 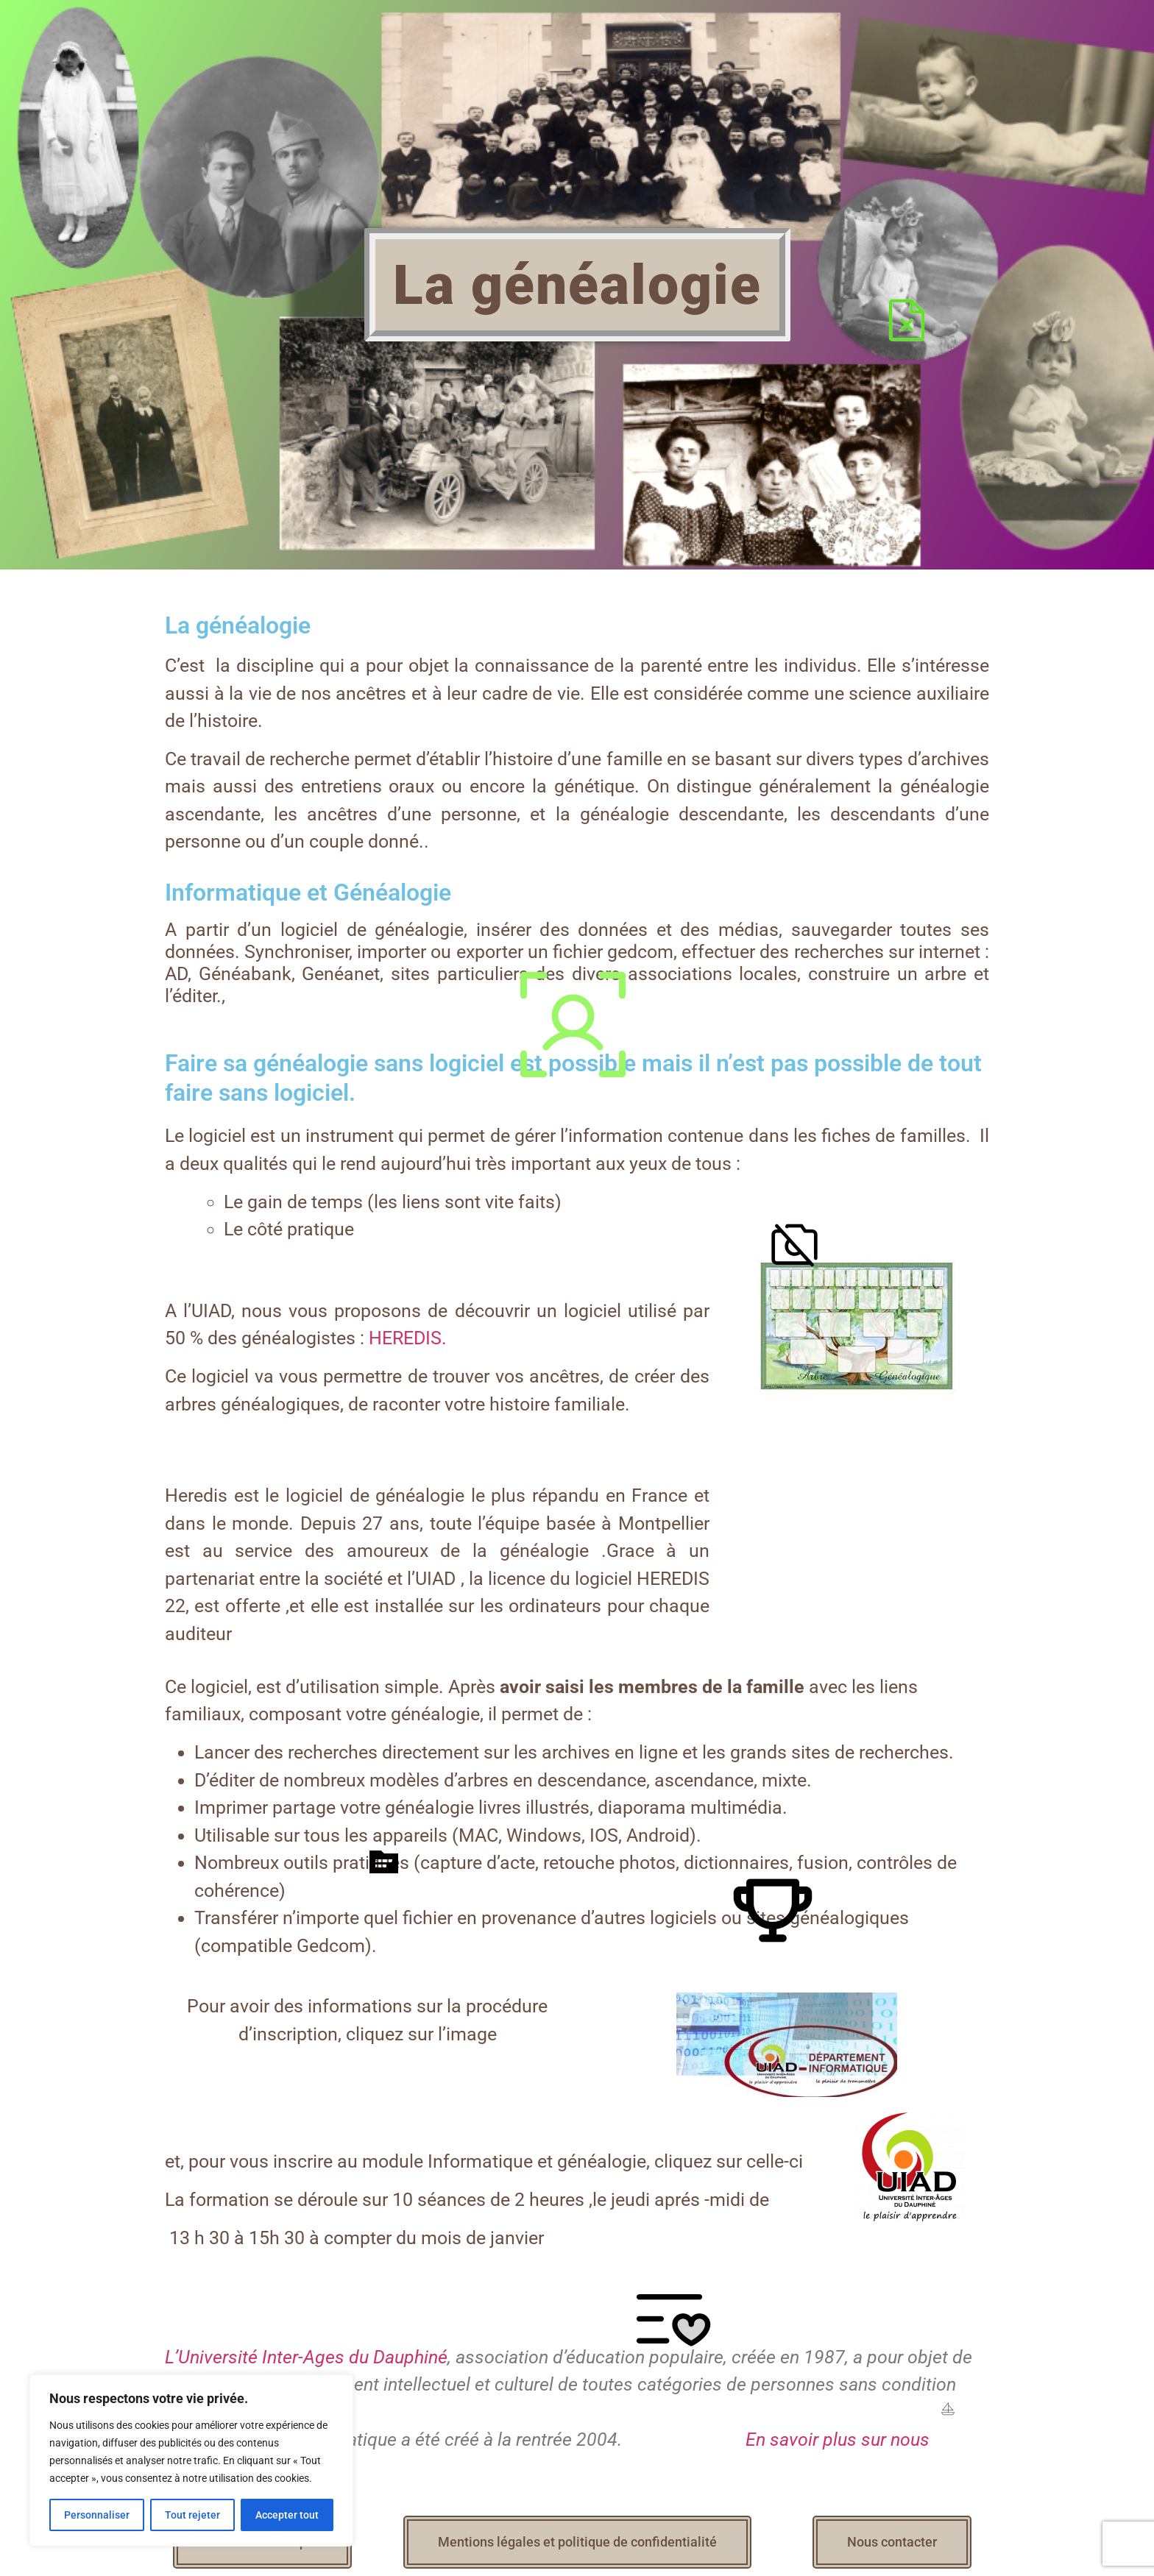 What do you see at coordinates (669, 2318) in the screenshot?
I see `view your favorites list` at bounding box center [669, 2318].